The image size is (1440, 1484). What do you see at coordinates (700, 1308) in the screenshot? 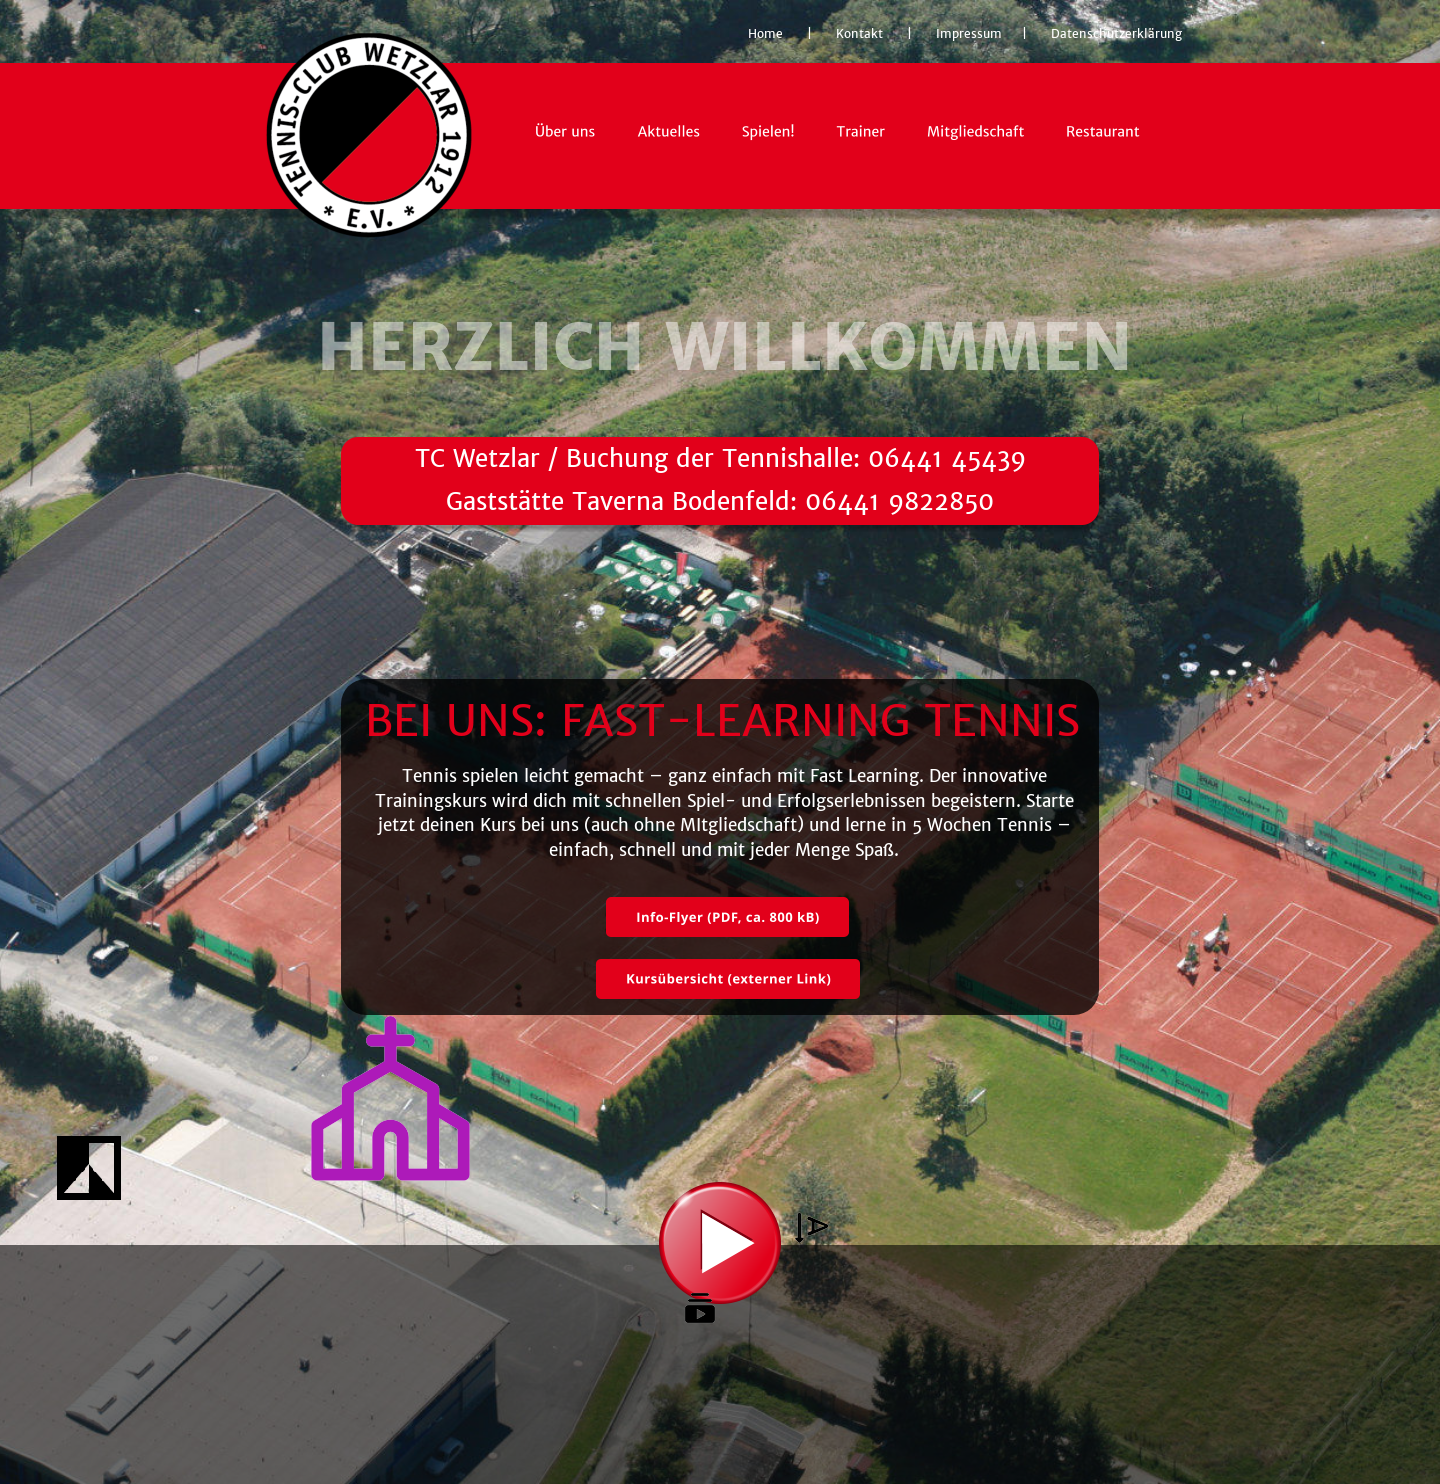
I see `view your subscriptions` at bounding box center [700, 1308].